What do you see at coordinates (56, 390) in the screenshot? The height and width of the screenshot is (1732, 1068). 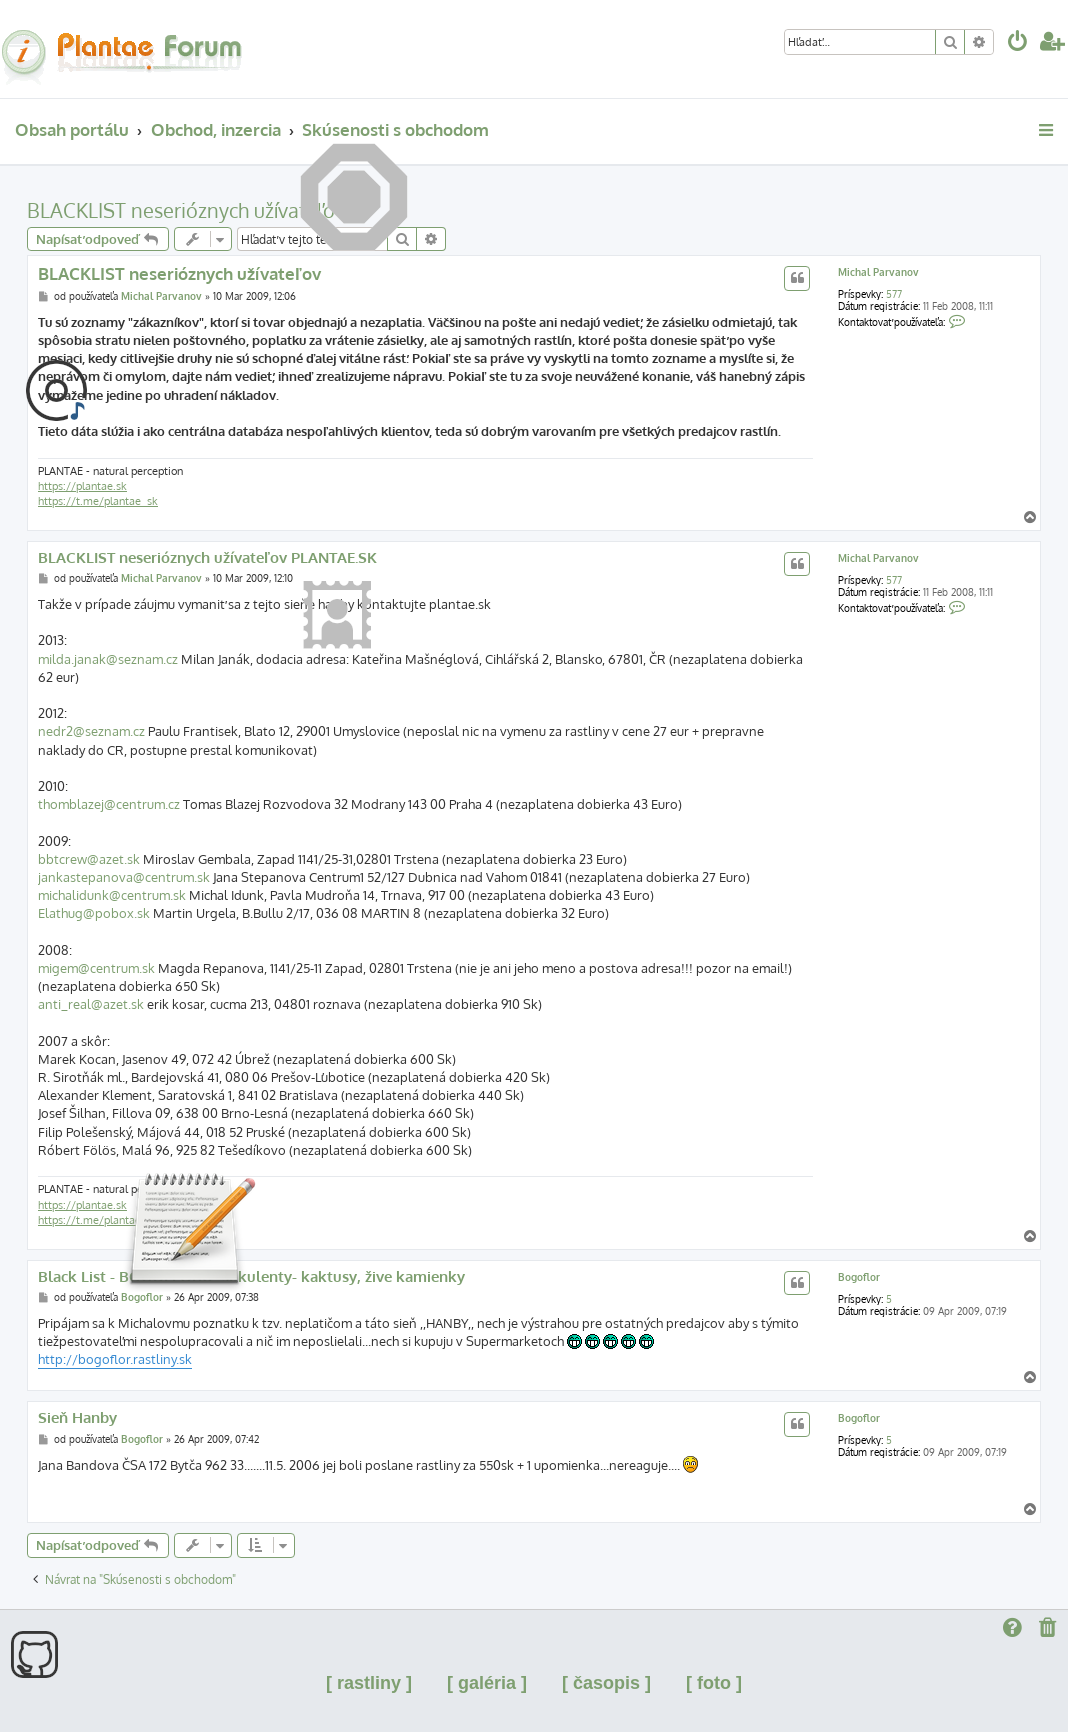 I see `audio CD or music disc` at bounding box center [56, 390].